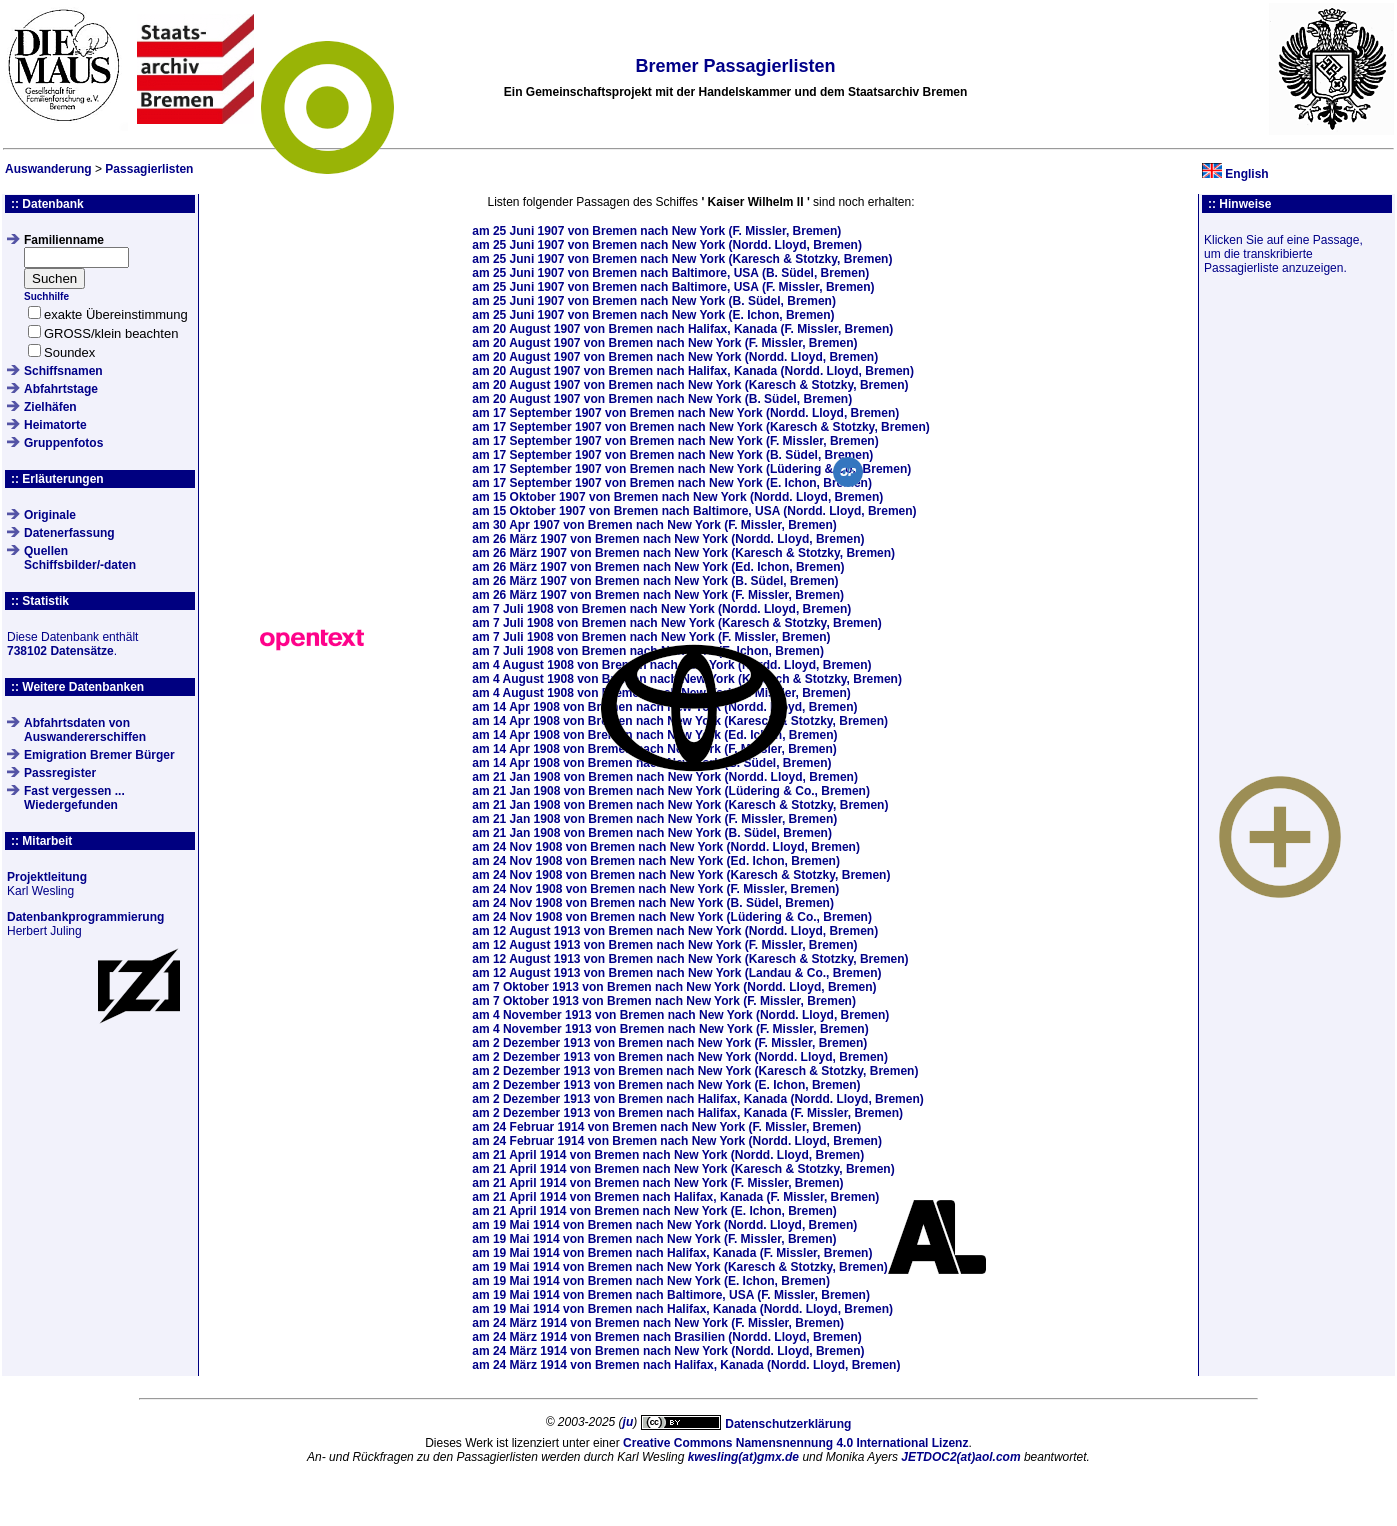  I want to click on optimism blockchain network logo, so click(848, 472).